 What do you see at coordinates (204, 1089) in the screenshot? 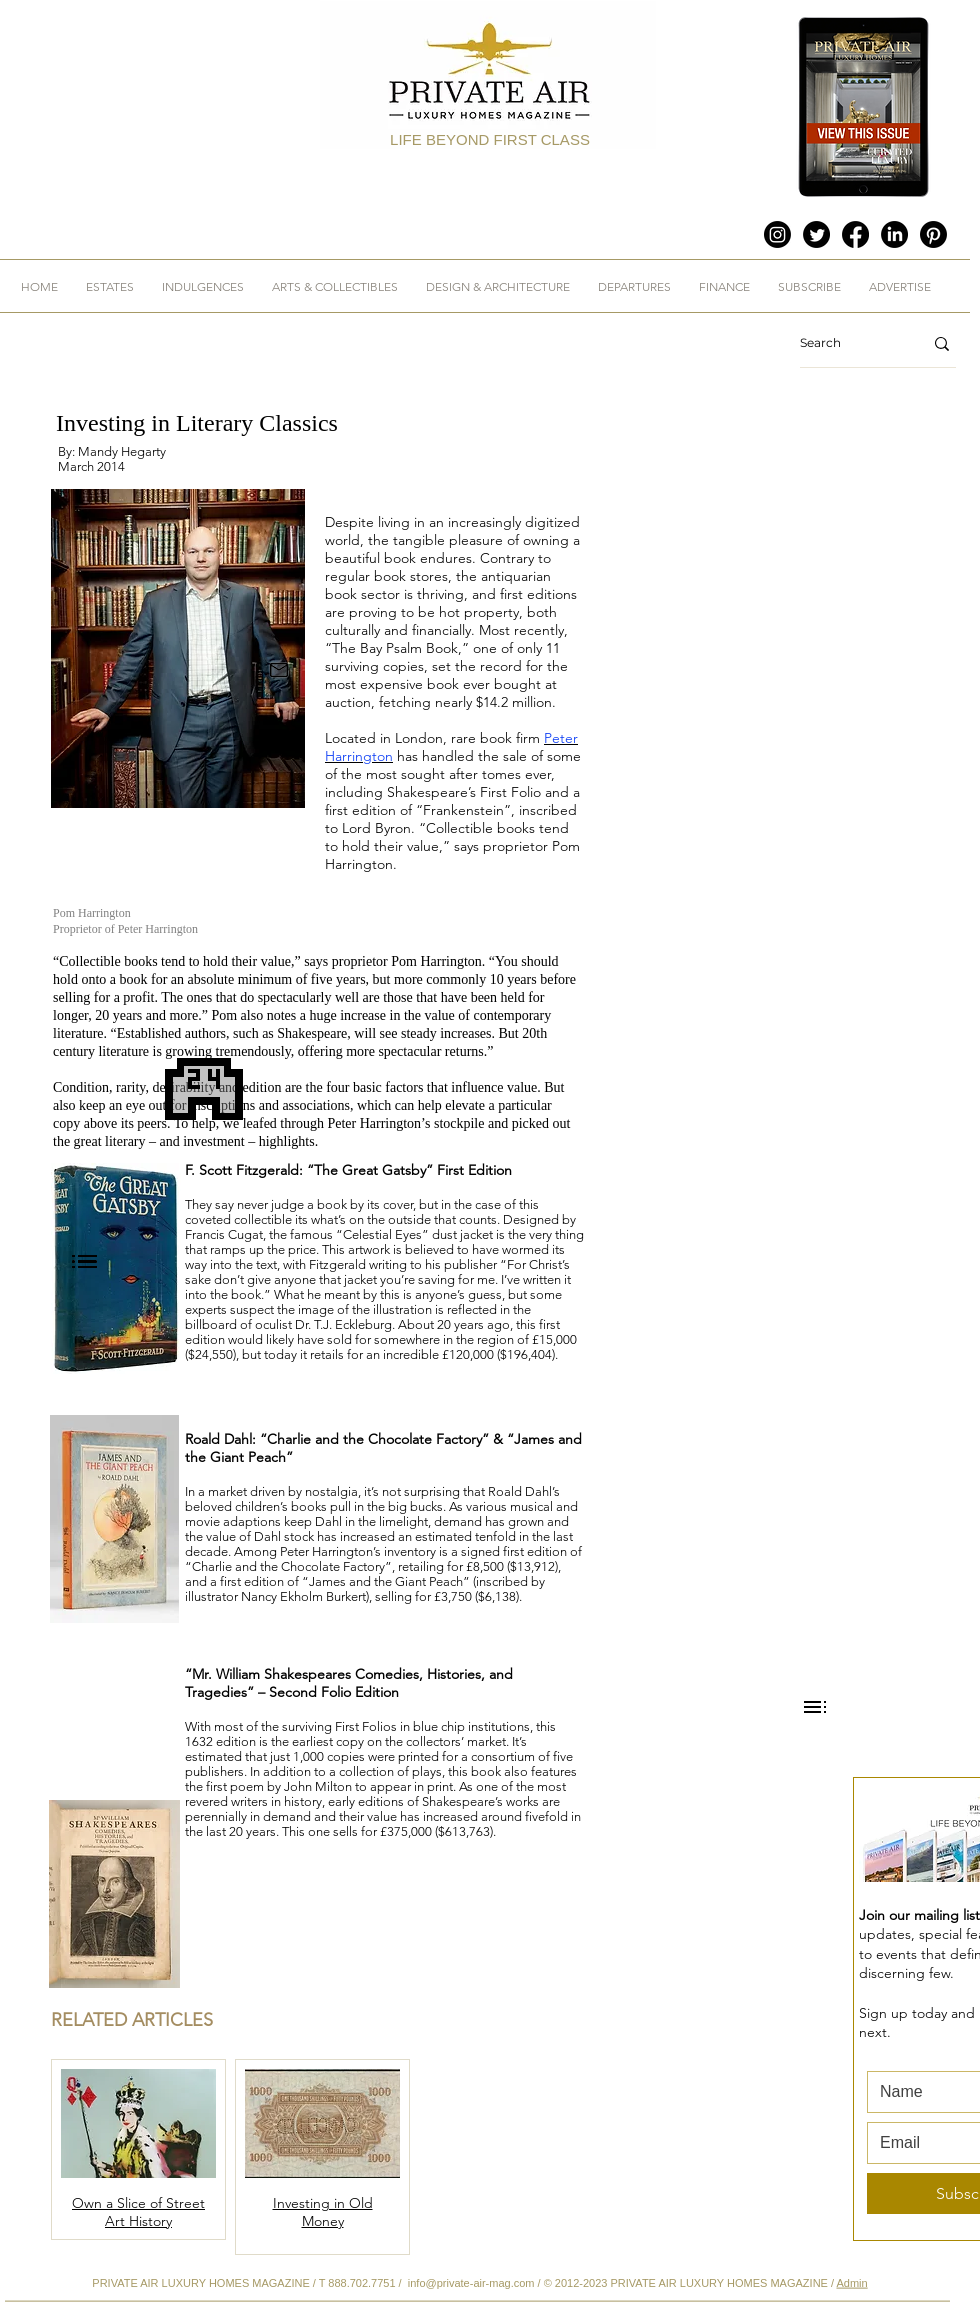
I see `find nearby convenience stores` at bounding box center [204, 1089].